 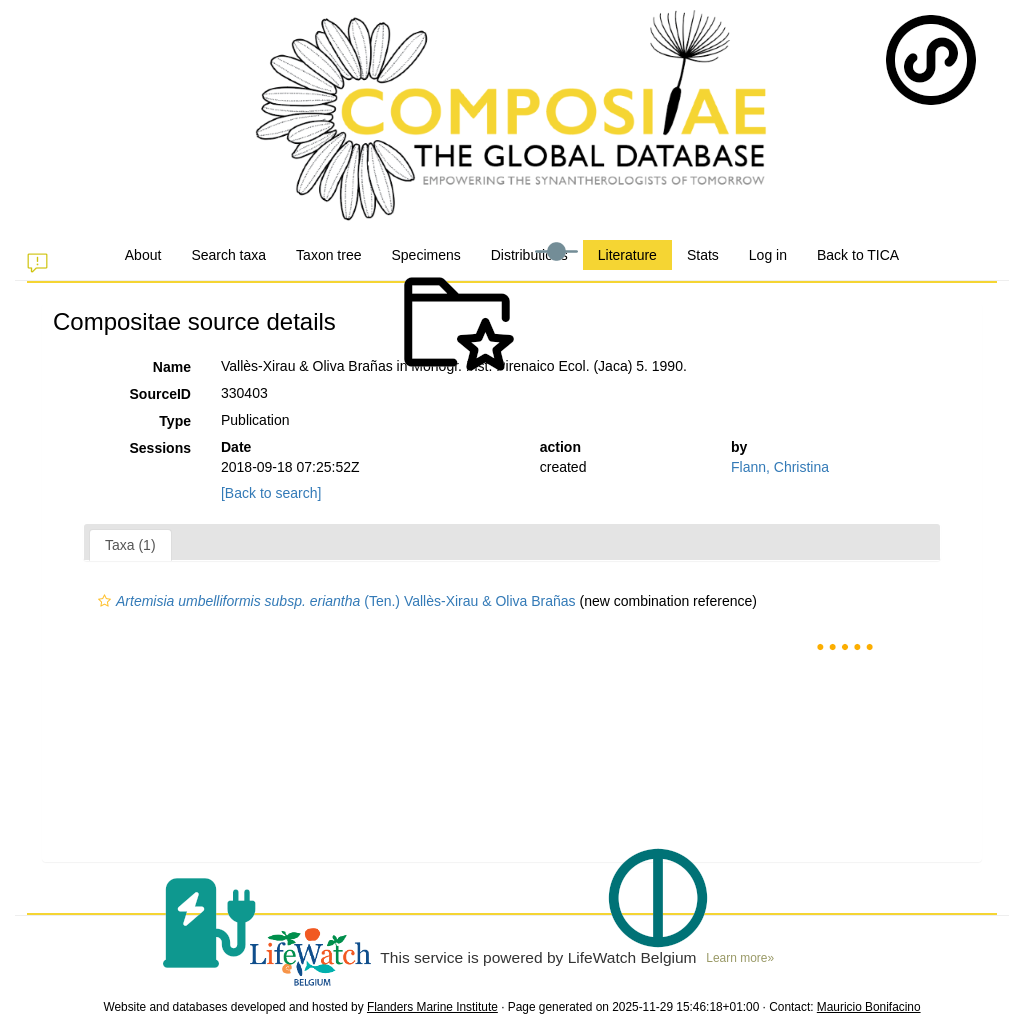 What do you see at coordinates (556, 251) in the screenshot?
I see `view commit history in a git repository` at bounding box center [556, 251].